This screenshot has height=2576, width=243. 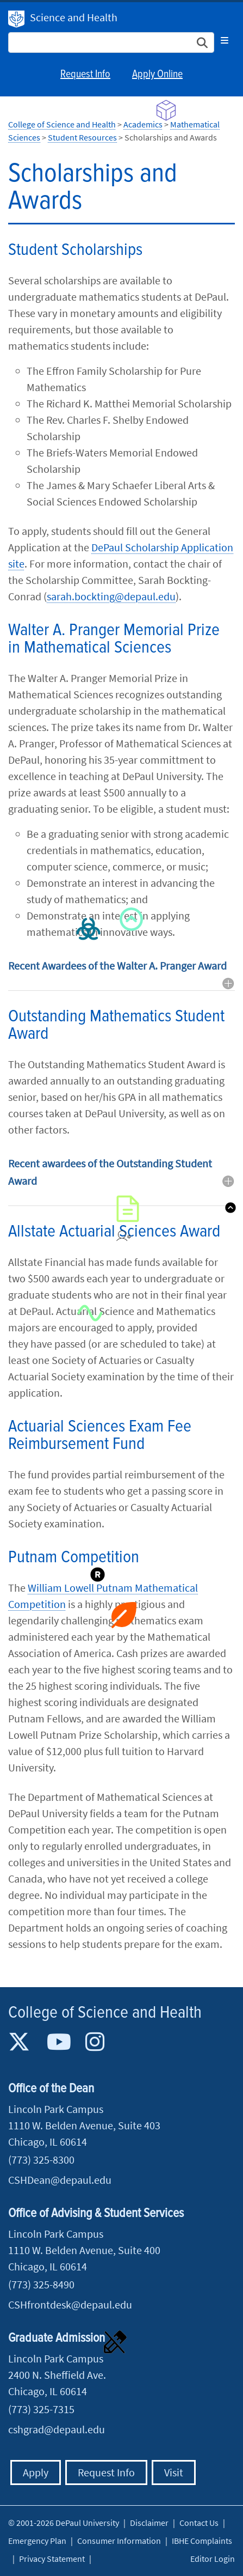 I want to click on audio or sound wave visualization, so click(x=90, y=1313).